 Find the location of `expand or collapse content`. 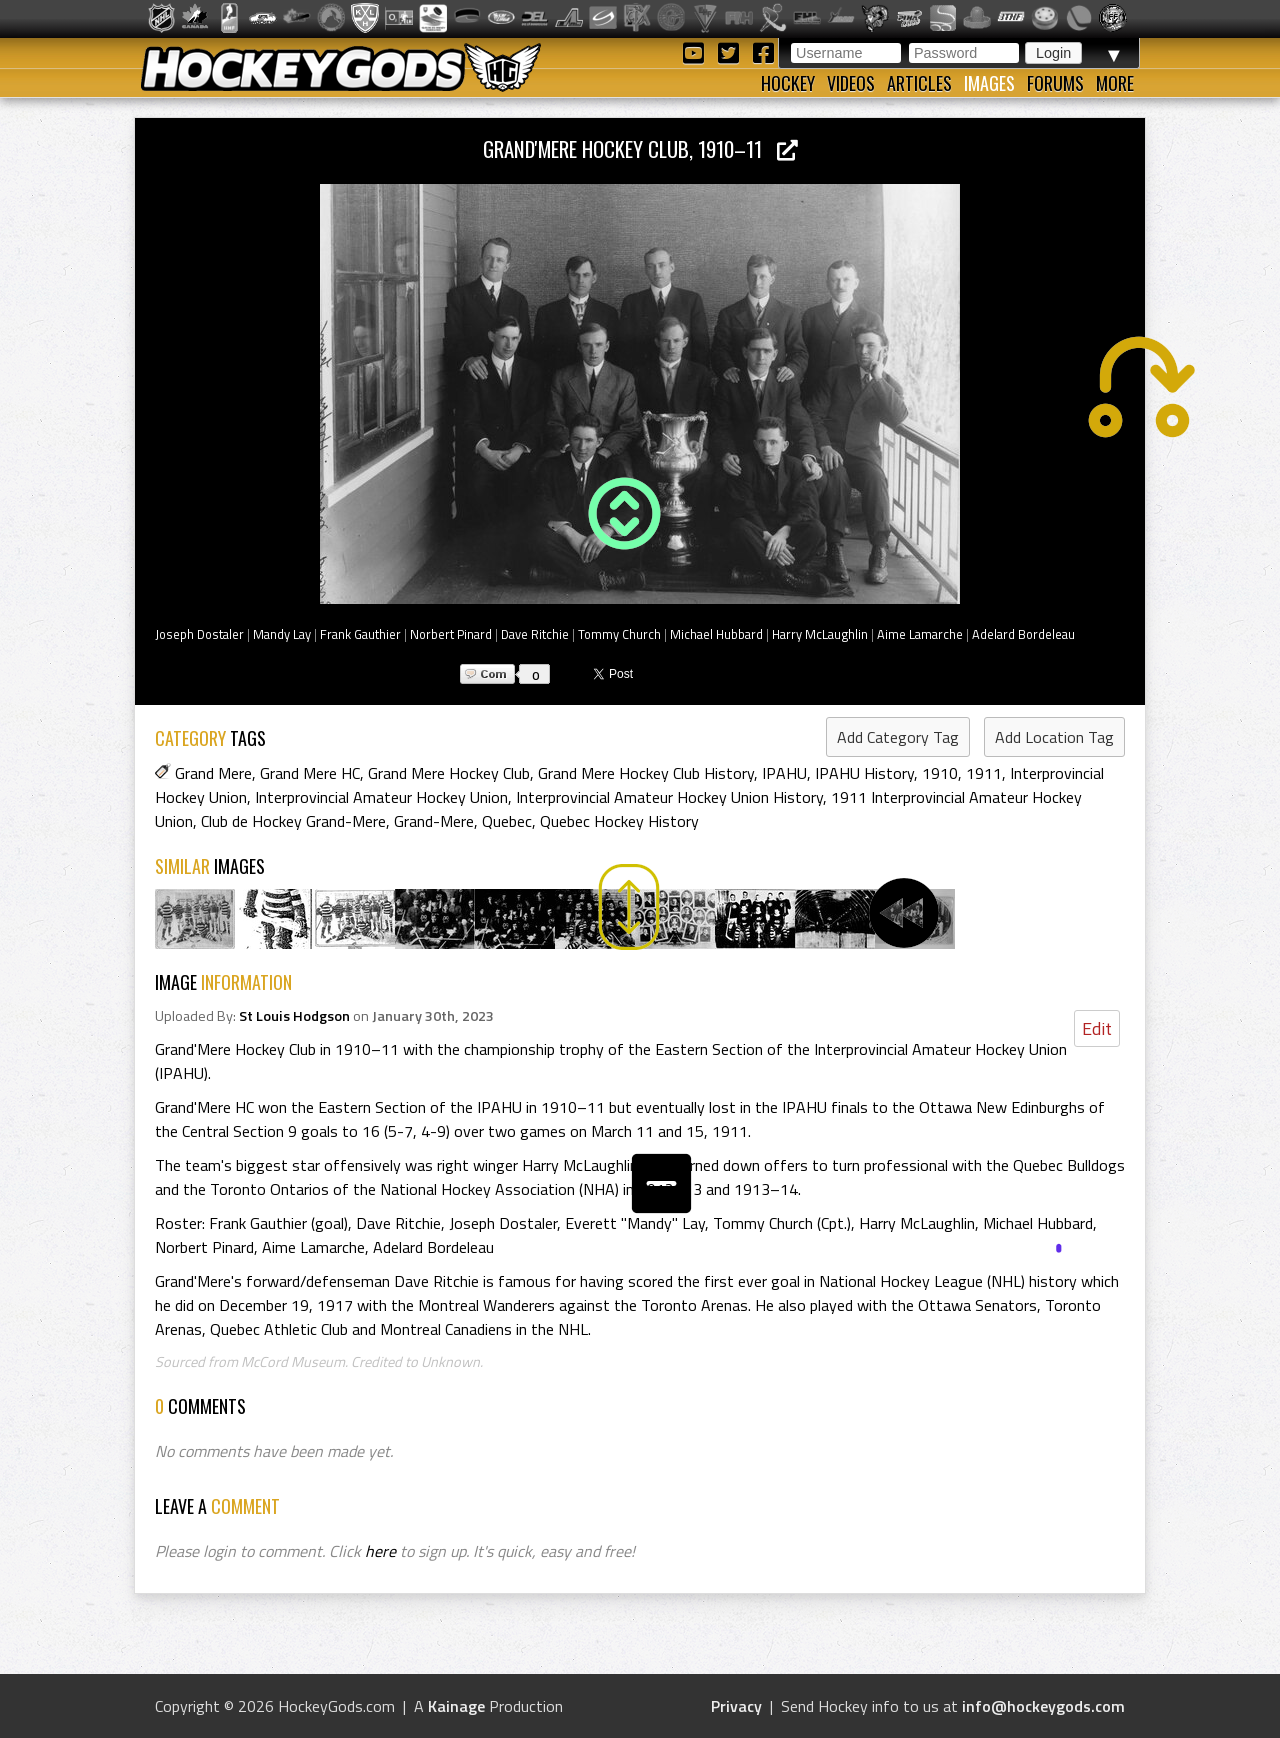

expand or collapse content is located at coordinates (624, 513).